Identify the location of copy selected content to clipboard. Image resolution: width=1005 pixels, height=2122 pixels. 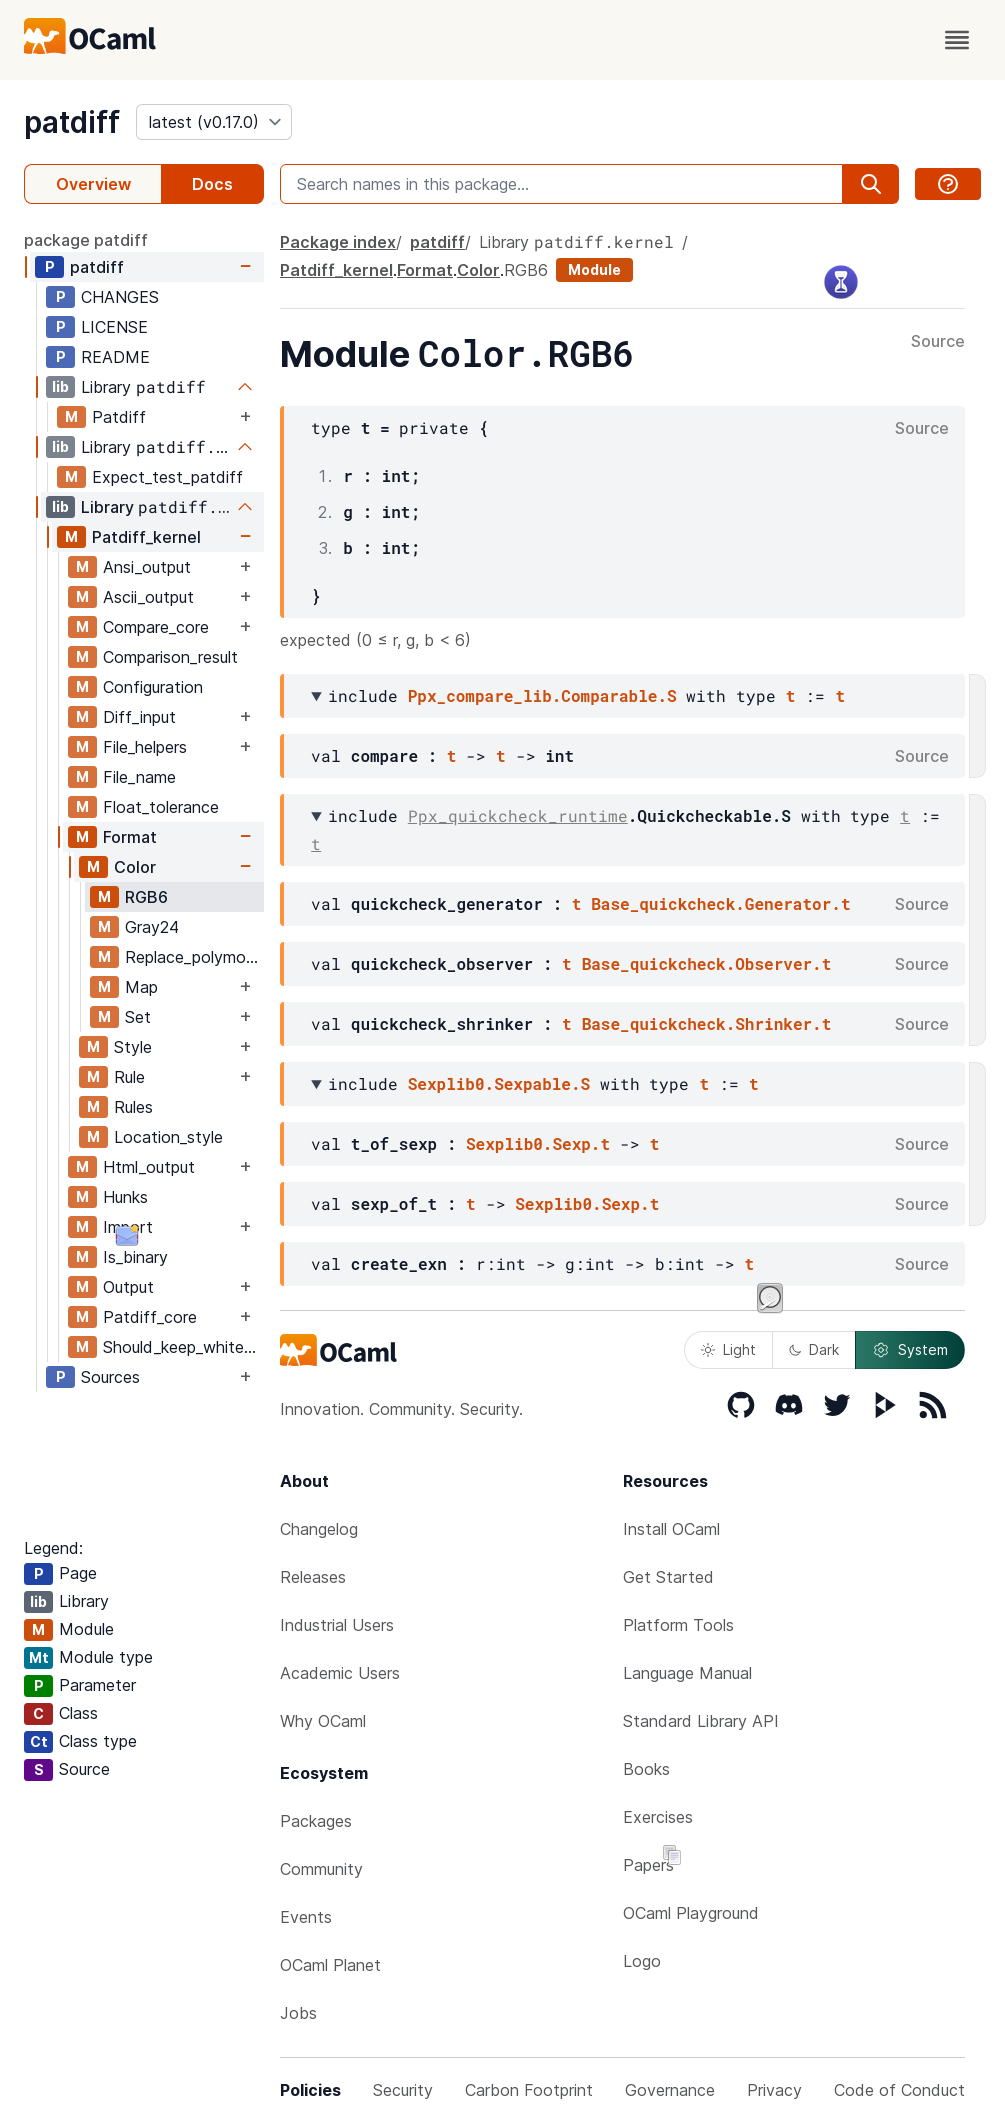
(672, 1855).